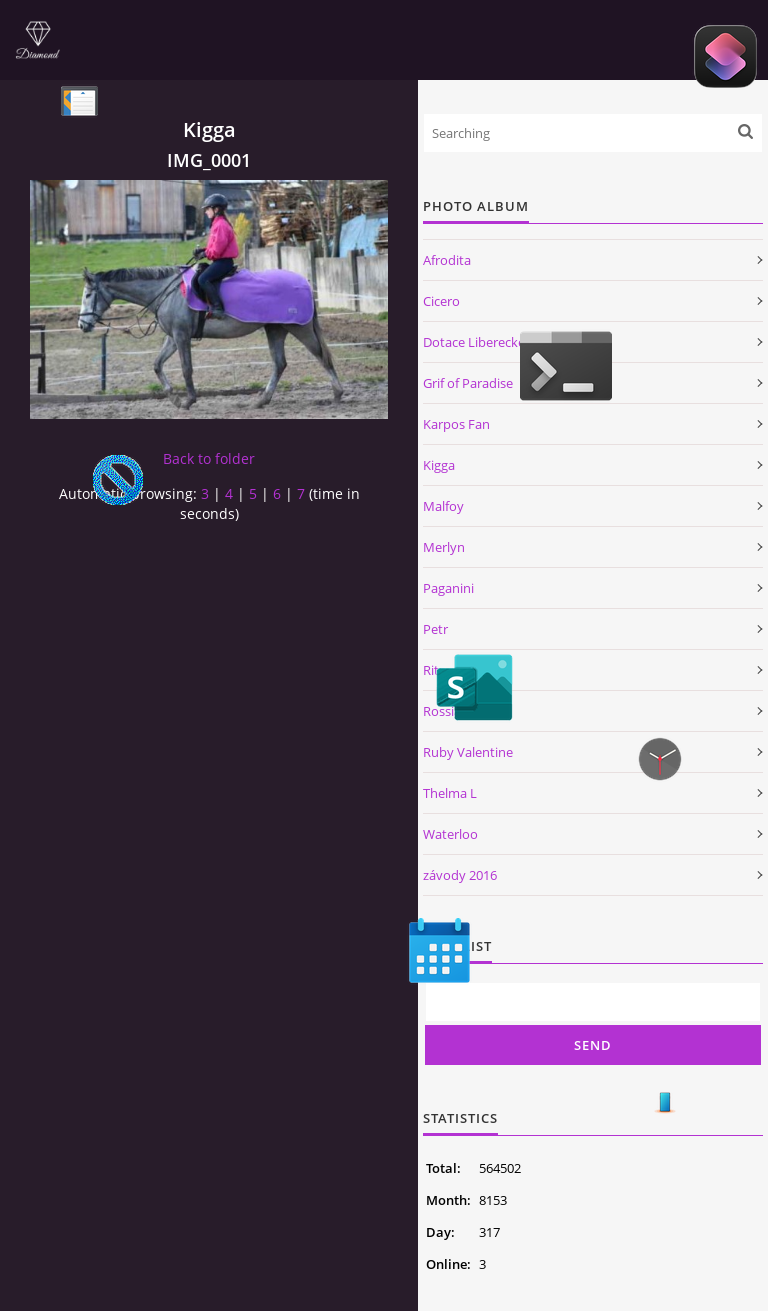  I want to click on enable mobile hotspot sharing, so click(665, 1103).